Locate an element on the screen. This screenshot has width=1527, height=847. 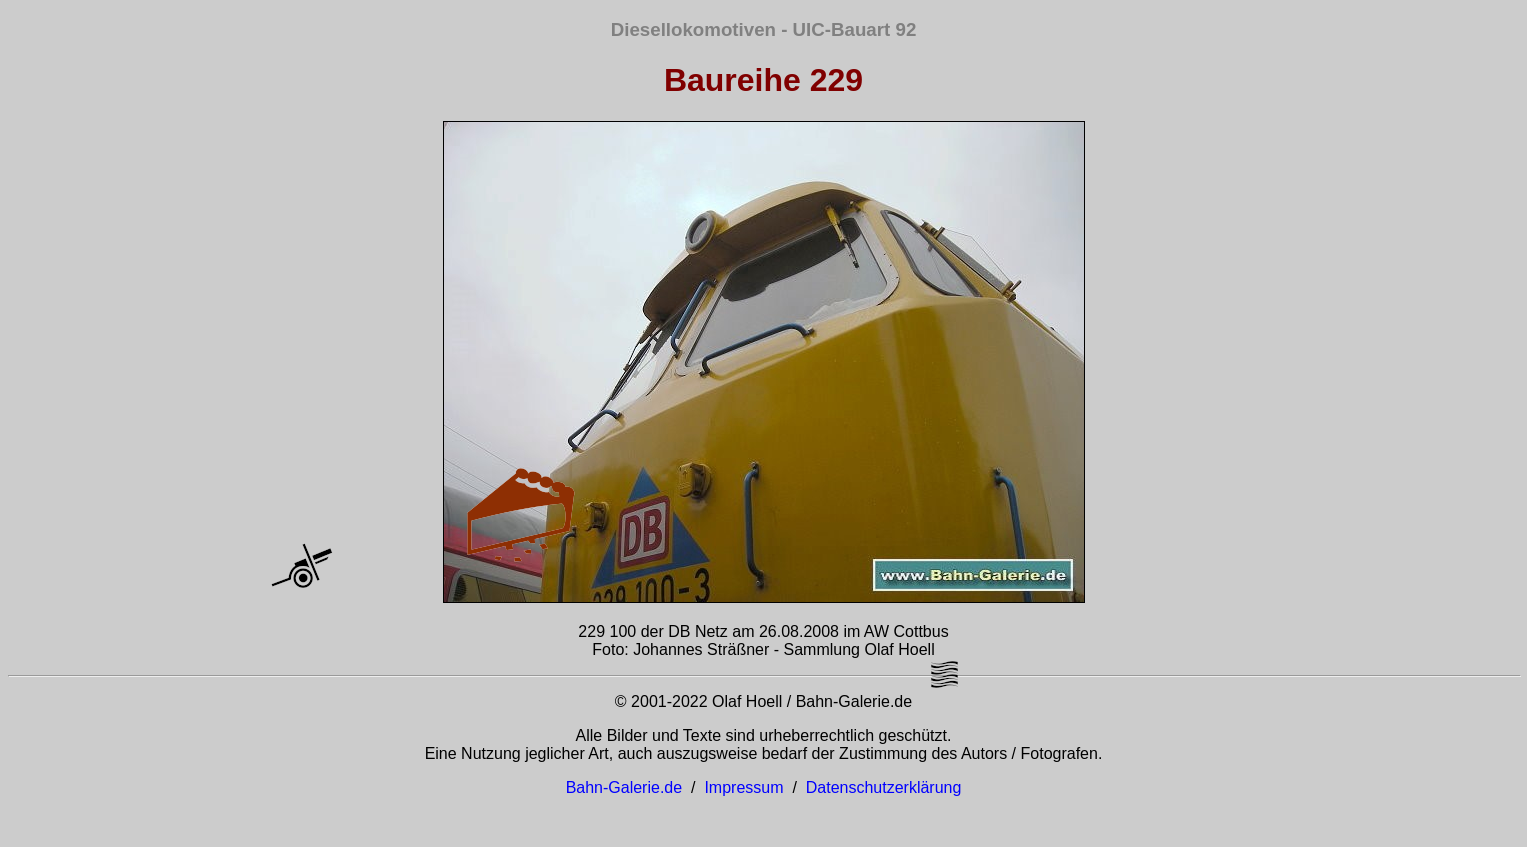
indicates water or fluid dynamics in a game is located at coordinates (944, 674).